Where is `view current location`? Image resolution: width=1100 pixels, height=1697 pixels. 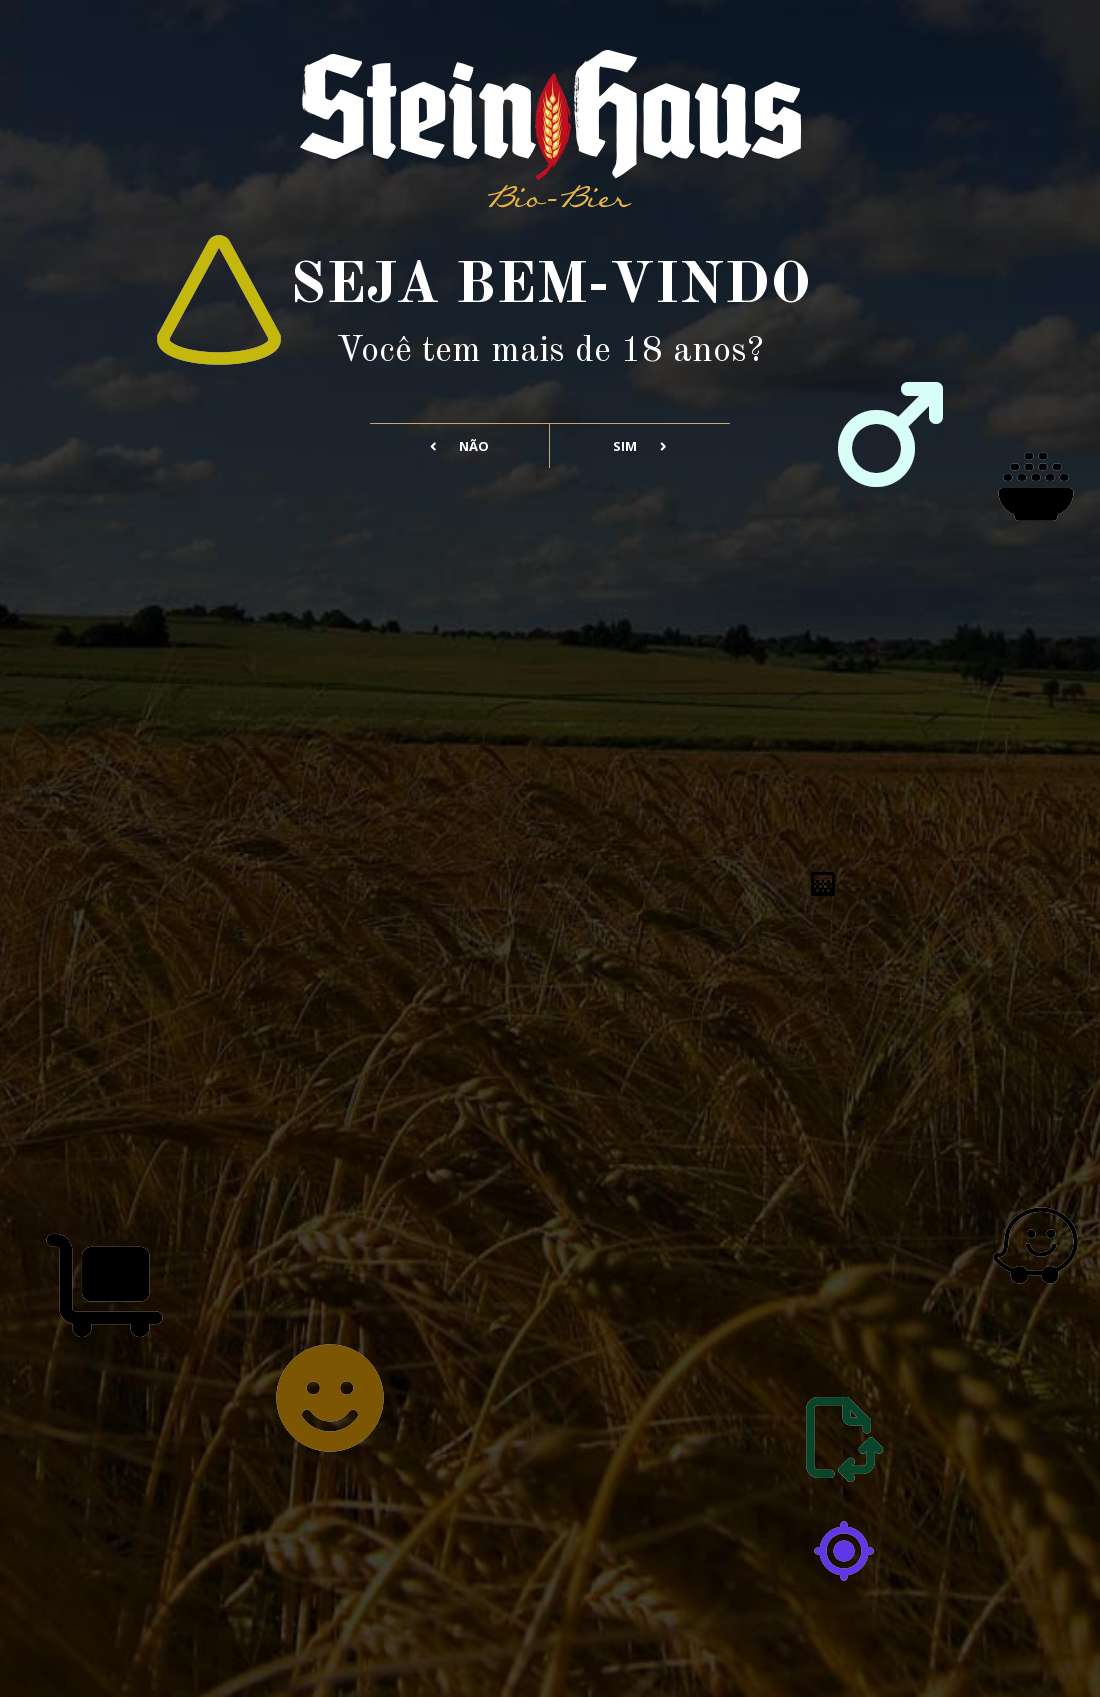 view current location is located at coordinates (844, 1551).